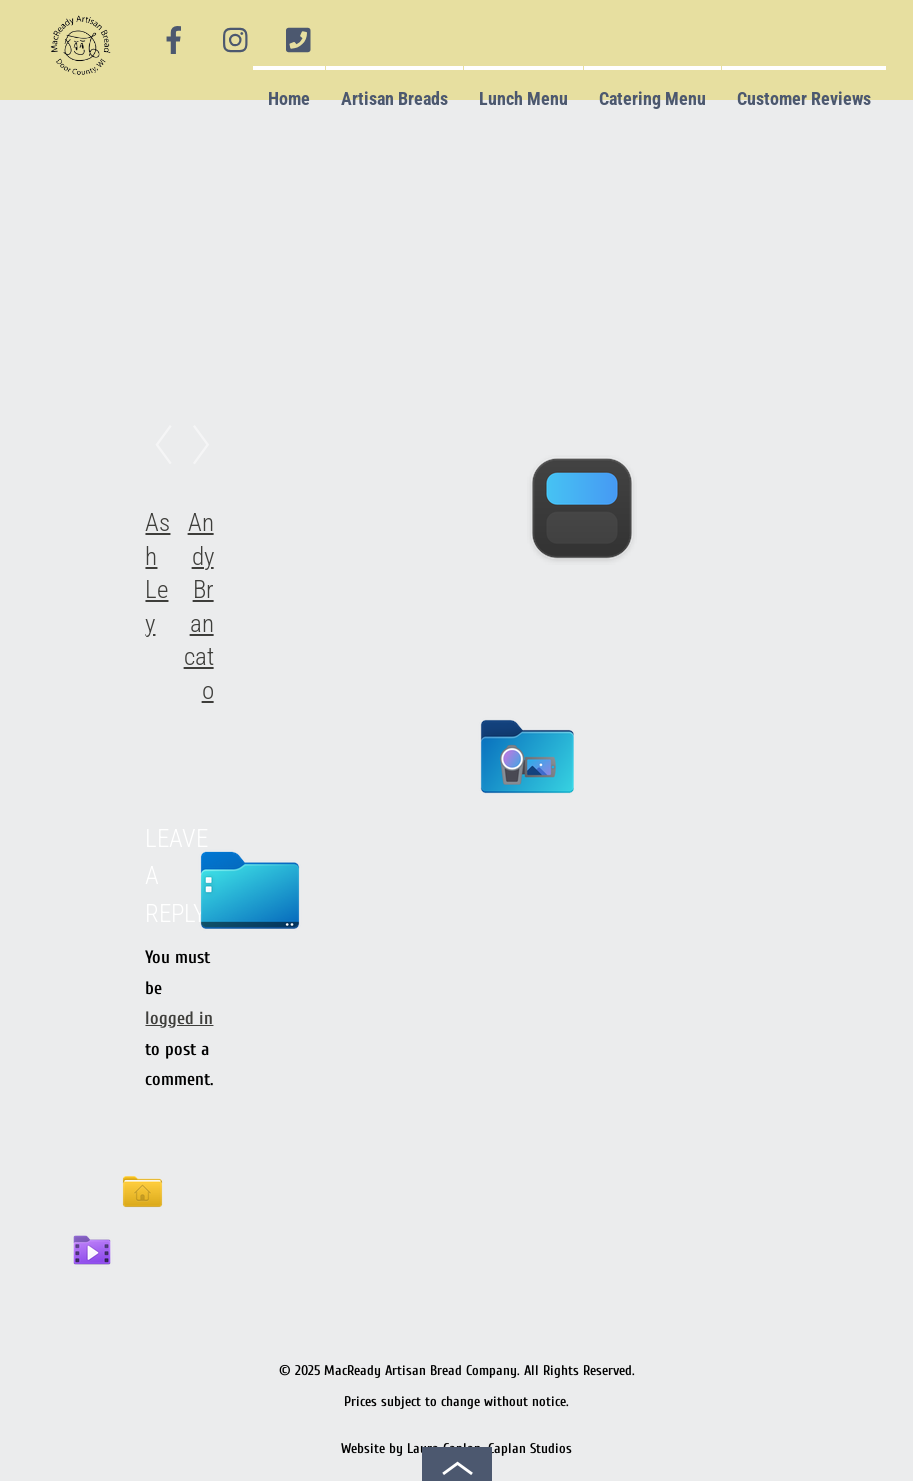 Image resolution: width=913 pixels, height=1481 pixels. I want to click on open desktop folder, so click(250, 893).